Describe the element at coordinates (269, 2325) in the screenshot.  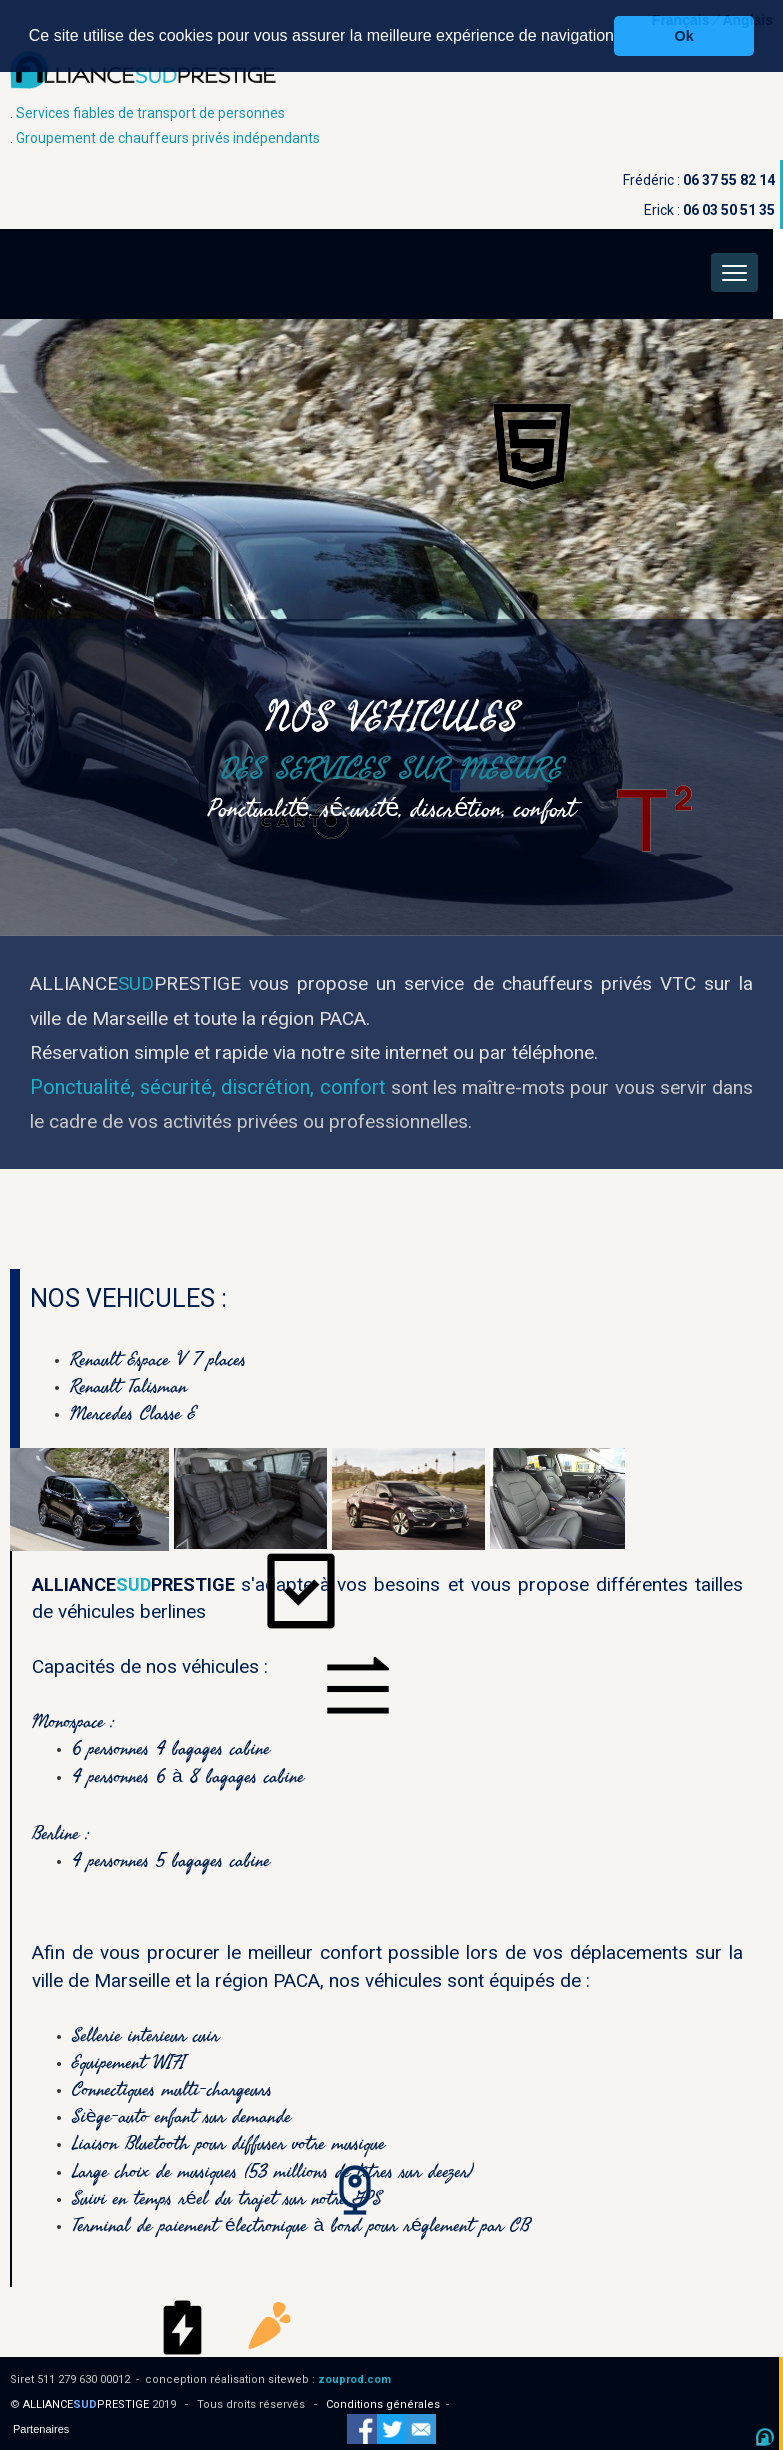
I see `open the Instacart app` at that location.